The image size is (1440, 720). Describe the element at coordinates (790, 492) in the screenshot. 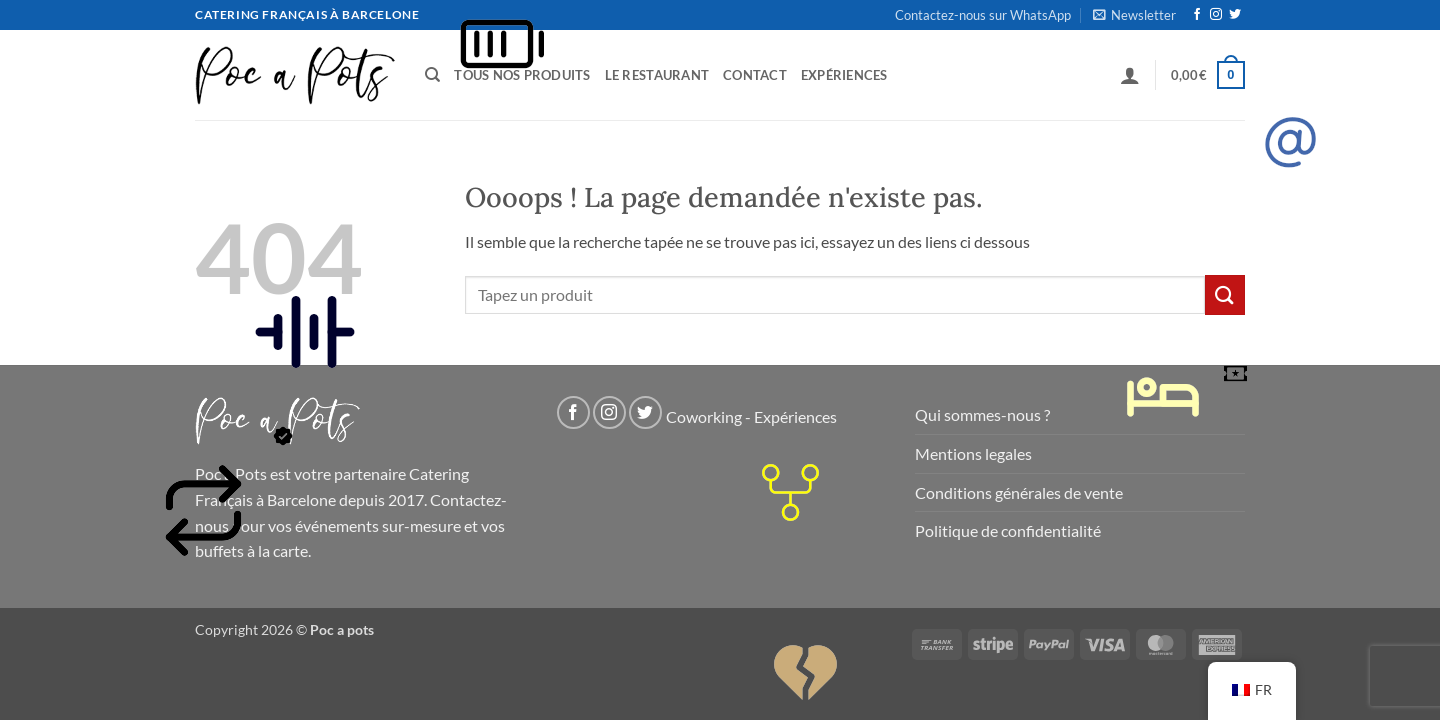

I see `fork a repository or branch` at that location.